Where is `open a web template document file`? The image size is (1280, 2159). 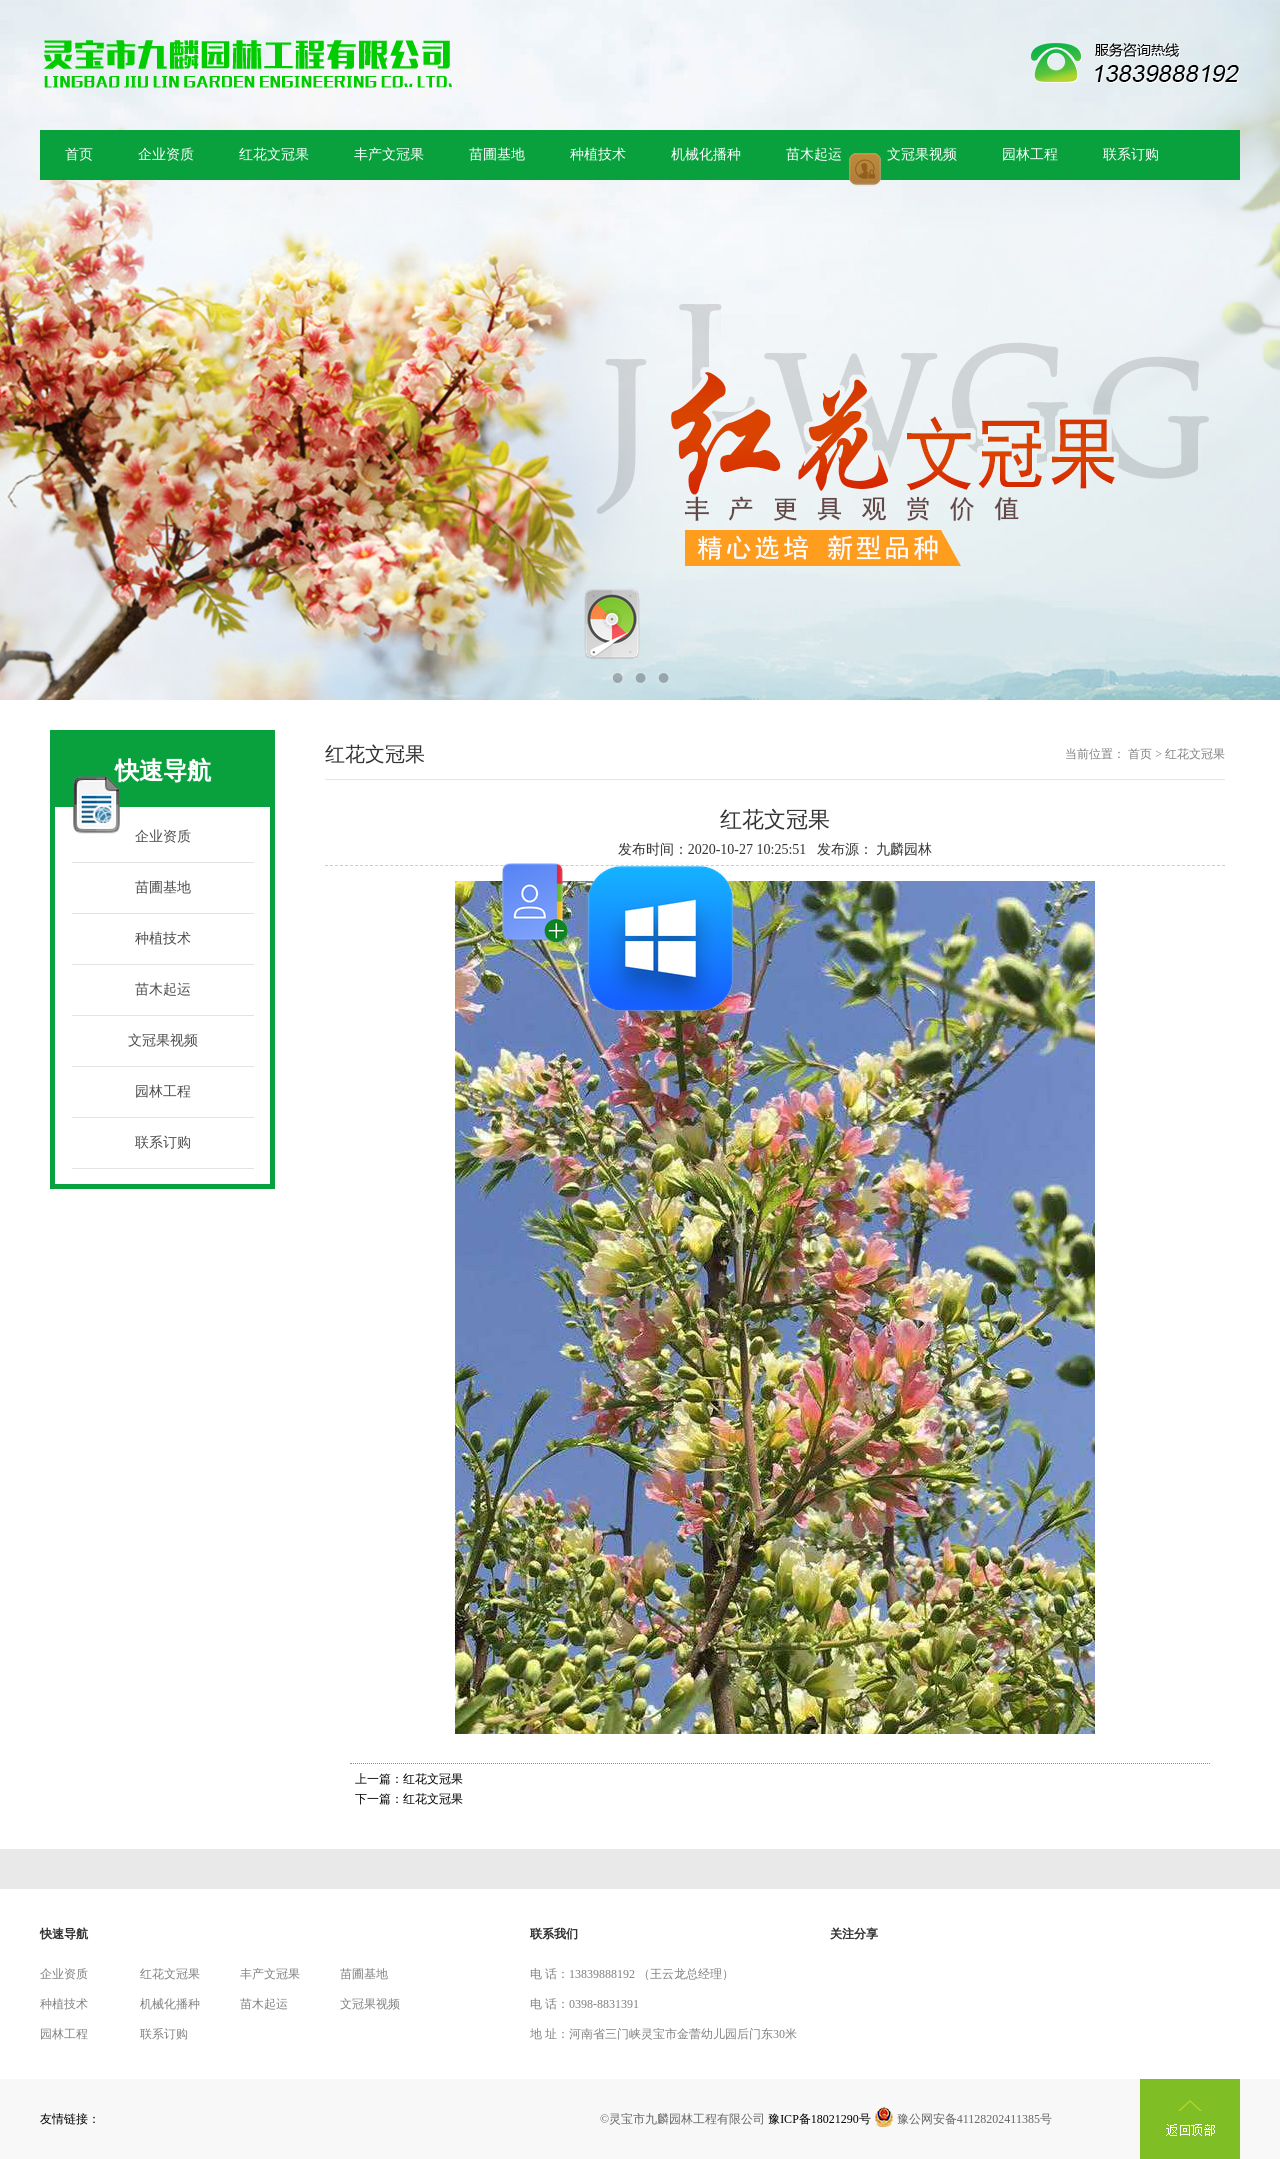
open a web template document file is located at coordinates (96, 804).